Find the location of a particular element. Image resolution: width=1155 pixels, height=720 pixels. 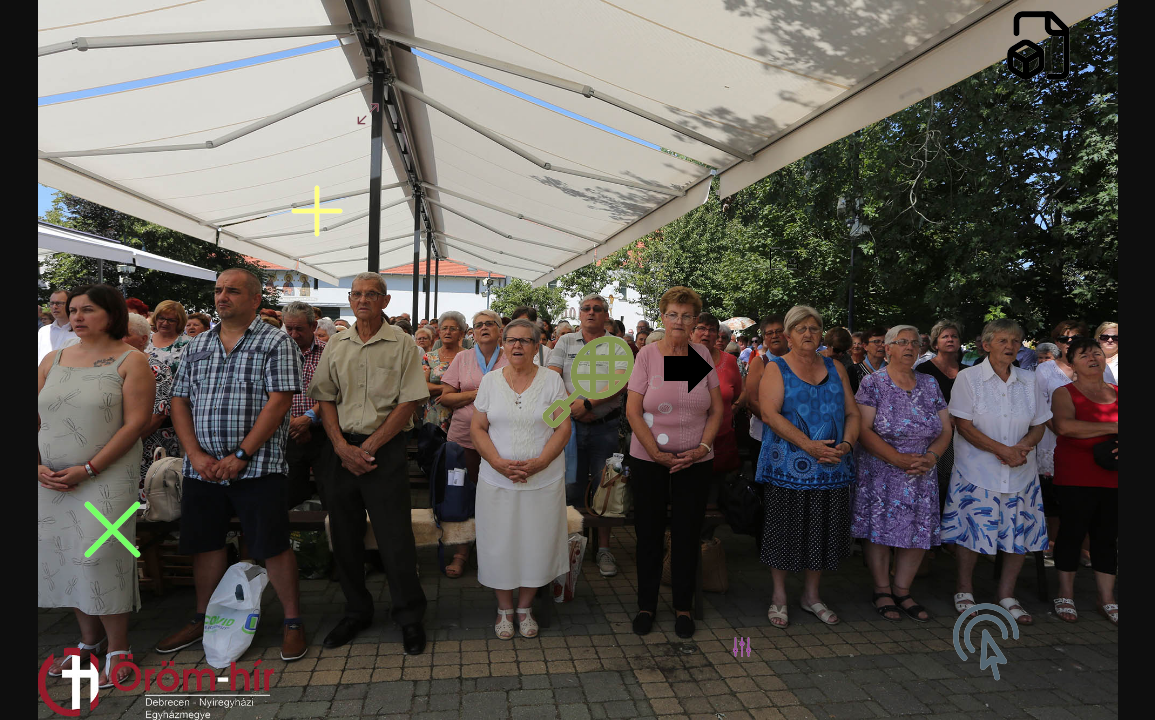

tap or click interaction detected is located at coordinates (986, 642).